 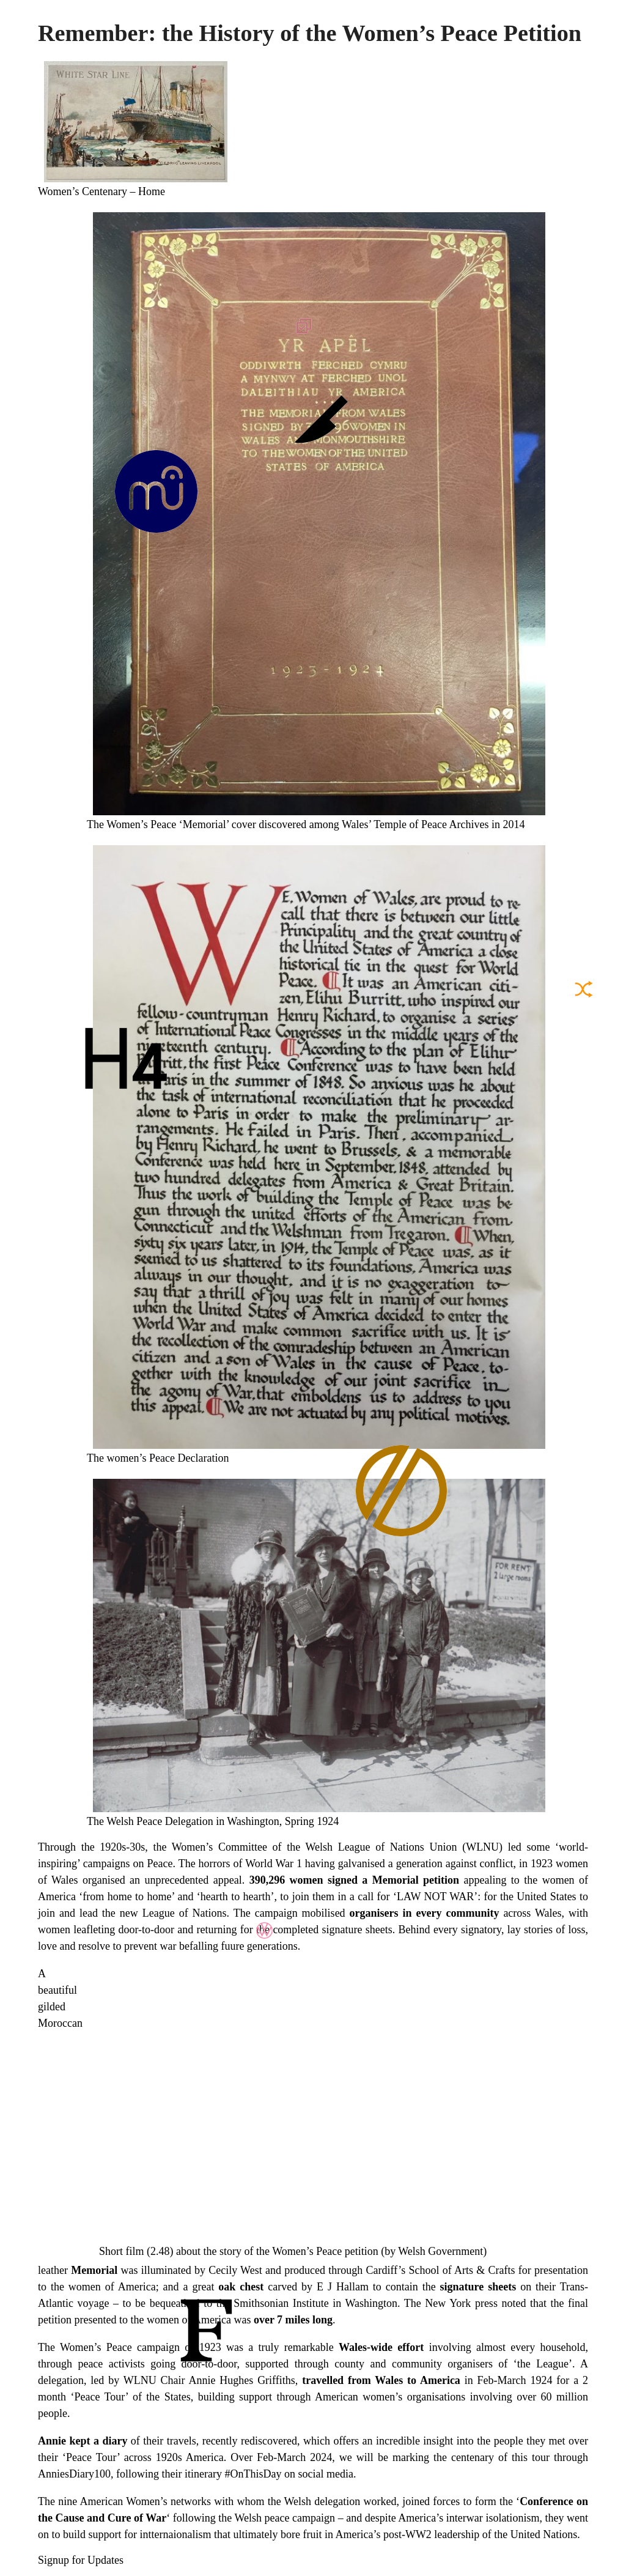 What do you see at coordinates (206, 2328) in the screenshot?
I see `switch to sans-serif font style` at bounding box center [206, 2328].